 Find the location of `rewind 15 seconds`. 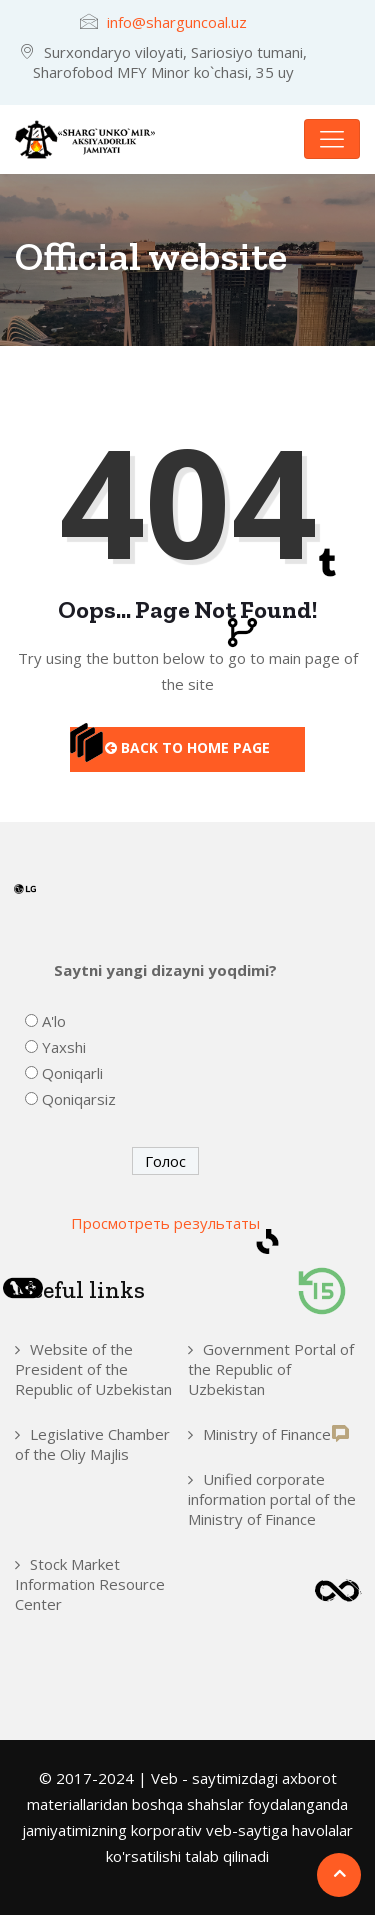

rewind 15 seconds is located at coordinates (322, 1291).